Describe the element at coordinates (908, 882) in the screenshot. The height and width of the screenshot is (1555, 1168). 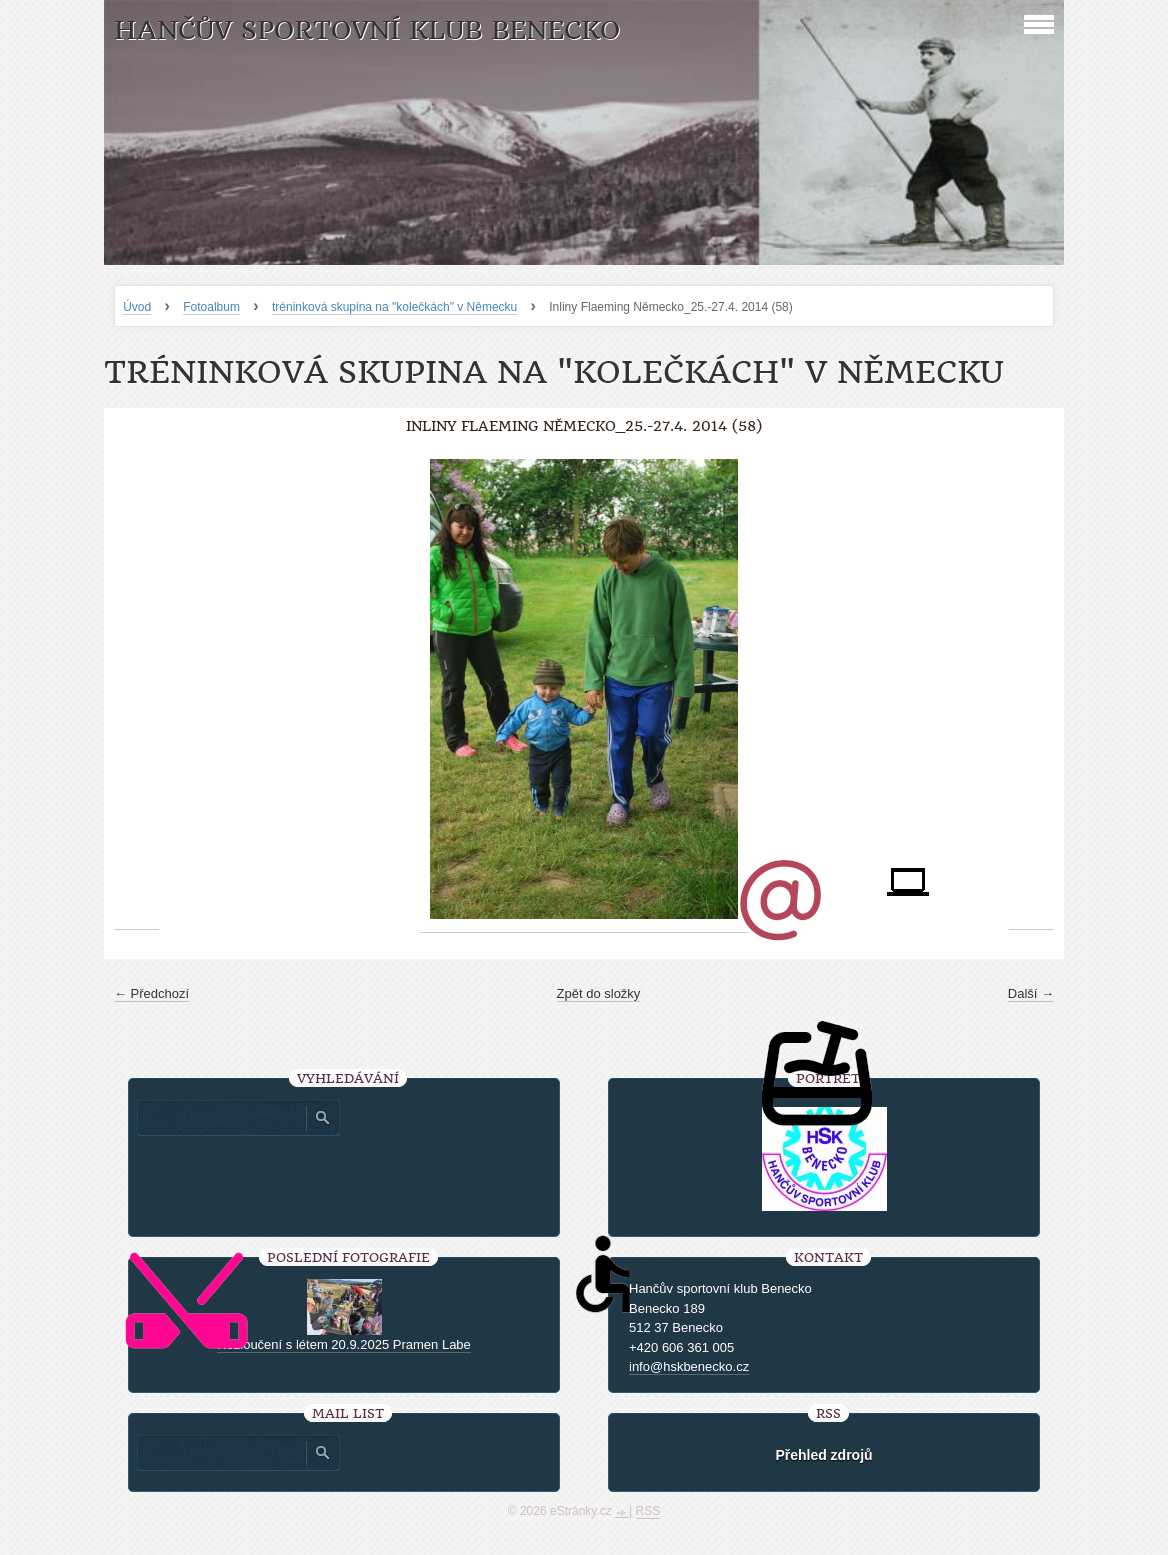
I see `access laptop or computer settings` at that location.